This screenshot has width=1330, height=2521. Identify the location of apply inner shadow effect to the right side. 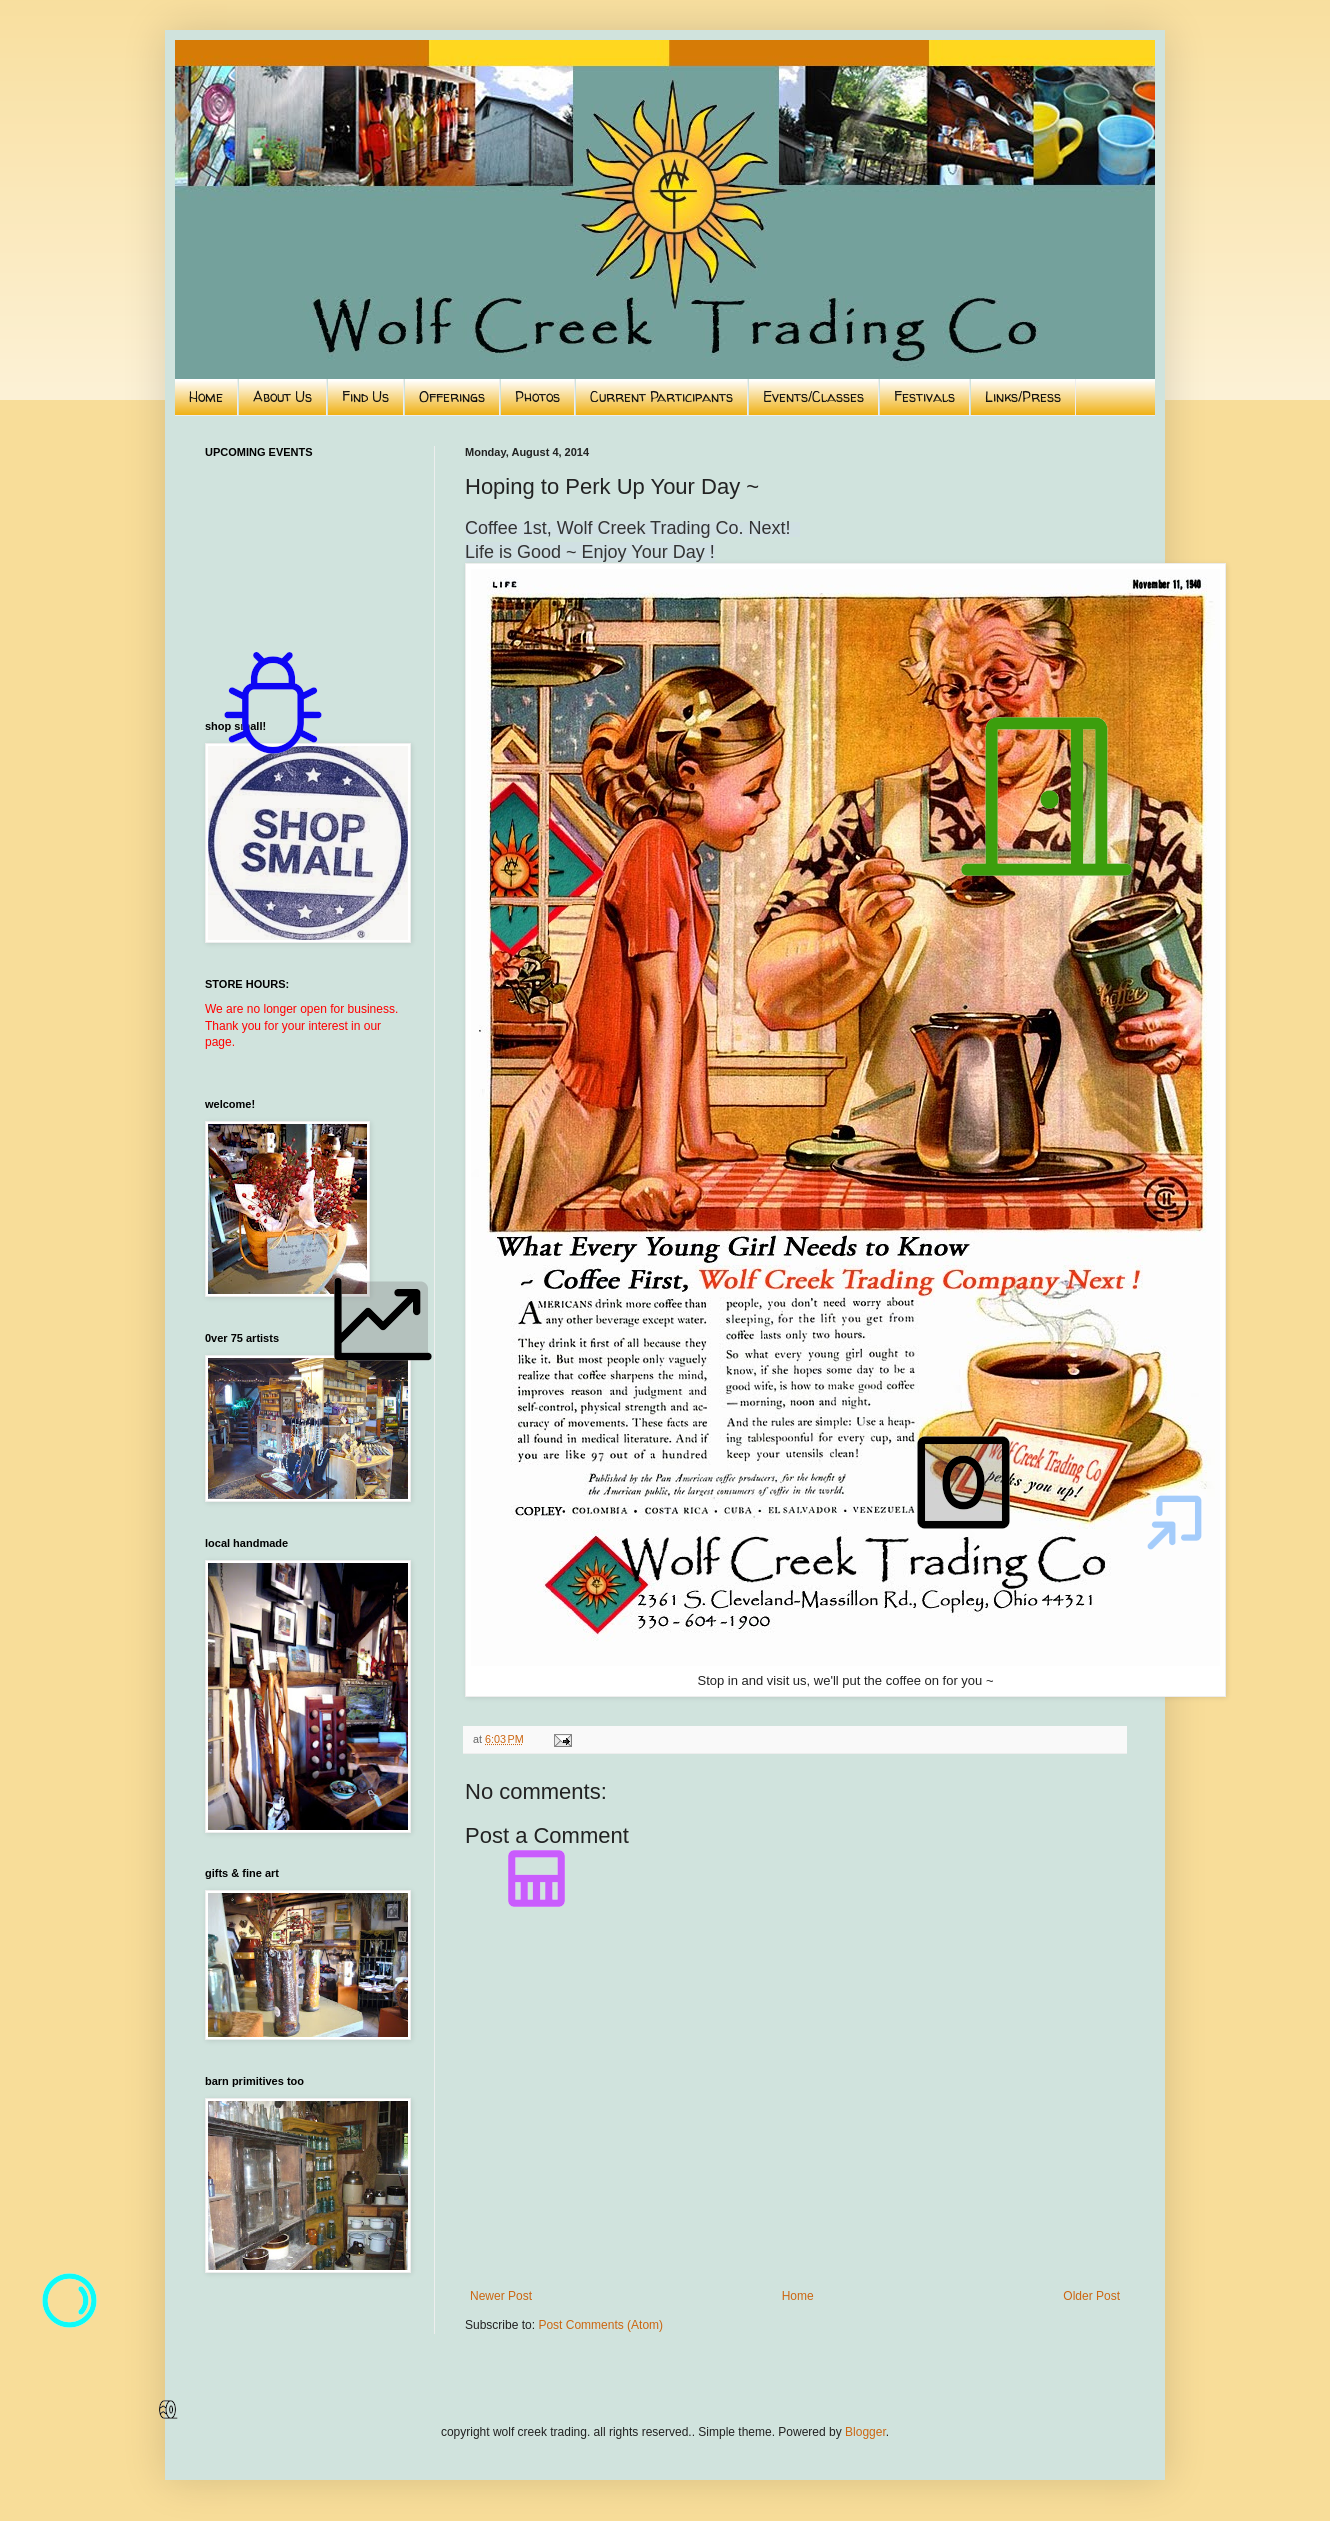
(69, 2300).